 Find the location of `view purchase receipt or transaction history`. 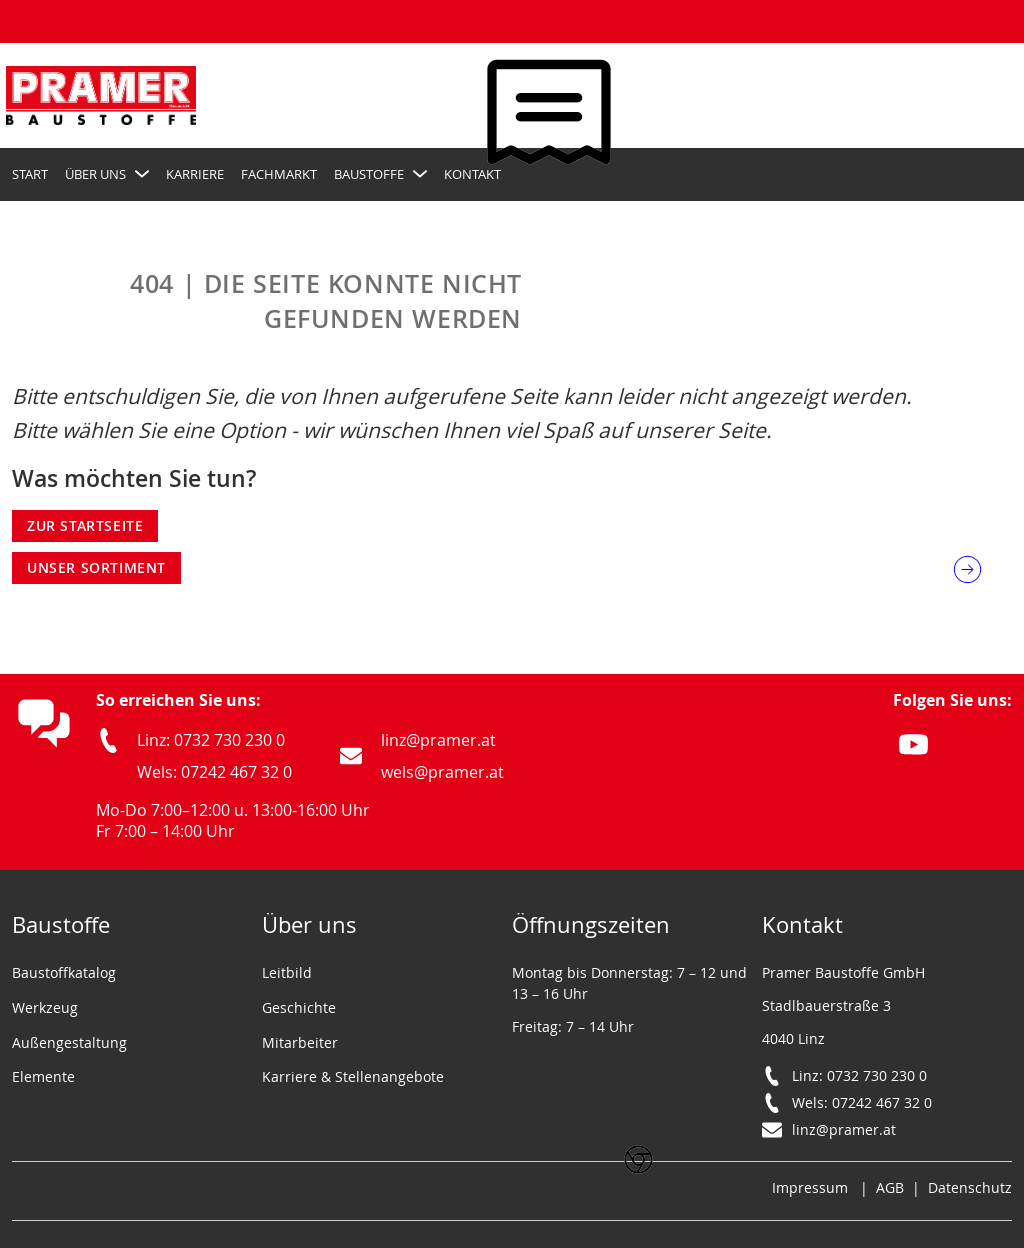

view purchase receipt or transaction history is located at coordinates (549, 112).